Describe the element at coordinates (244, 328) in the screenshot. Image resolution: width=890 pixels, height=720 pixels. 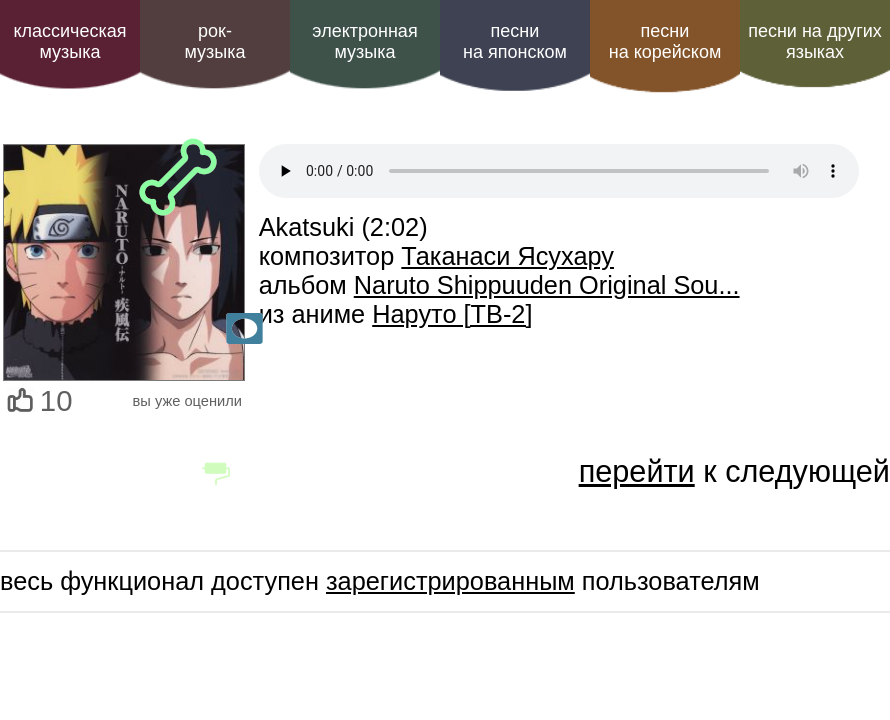
I see `apply vignette effect to image` at that location.